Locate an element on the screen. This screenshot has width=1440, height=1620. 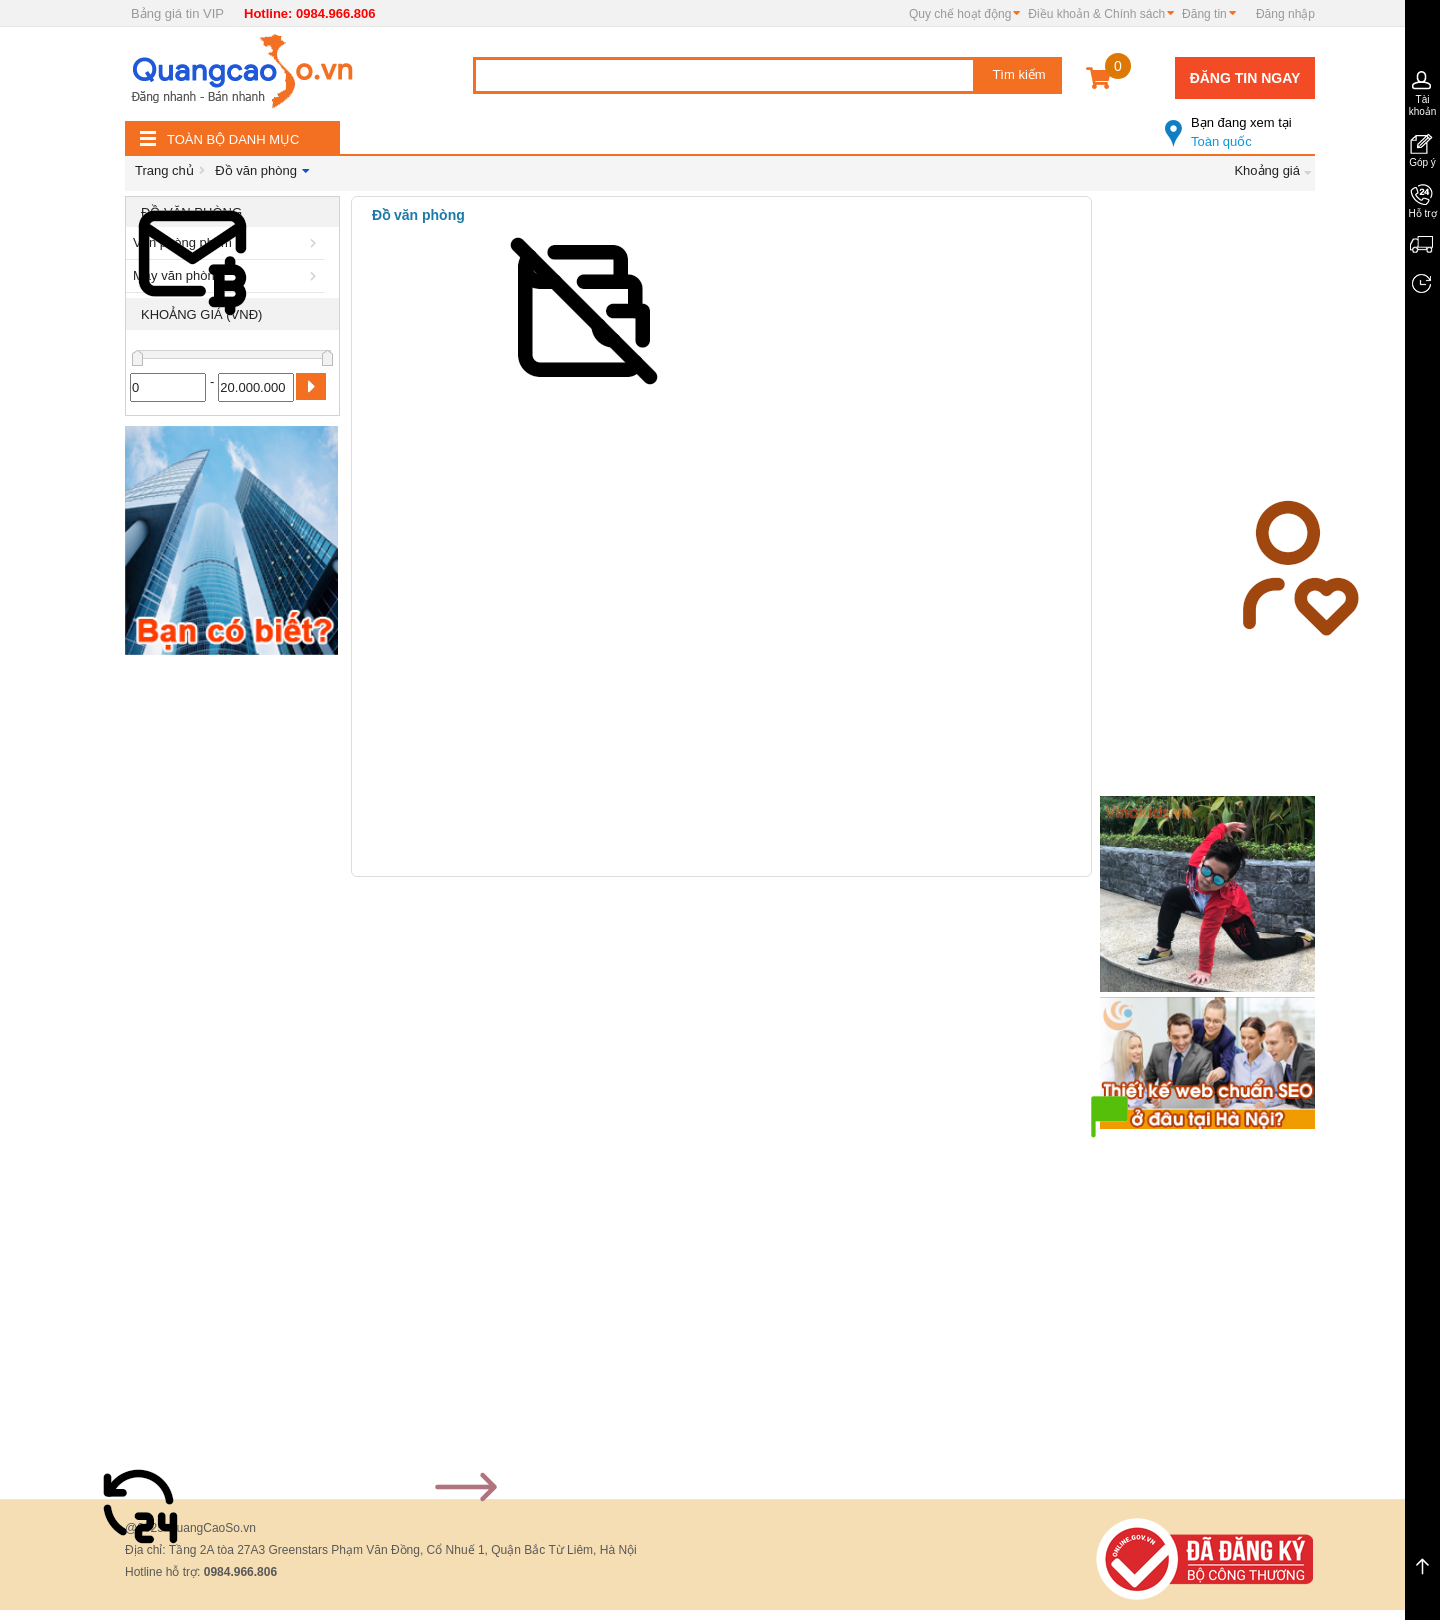
flag an item for review or attention is located at coordinates (1109, 1114).